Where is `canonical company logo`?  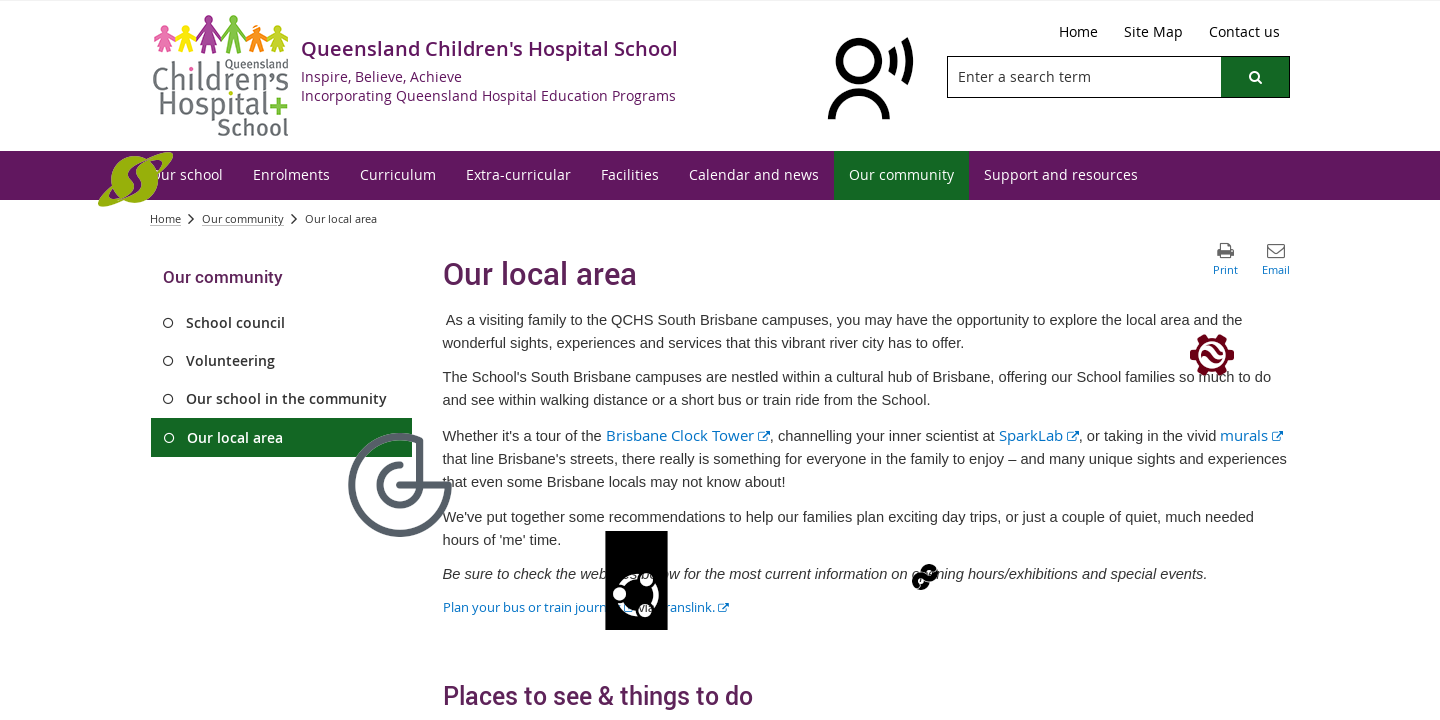
canonical company logo is located at coordinates (636, 580).